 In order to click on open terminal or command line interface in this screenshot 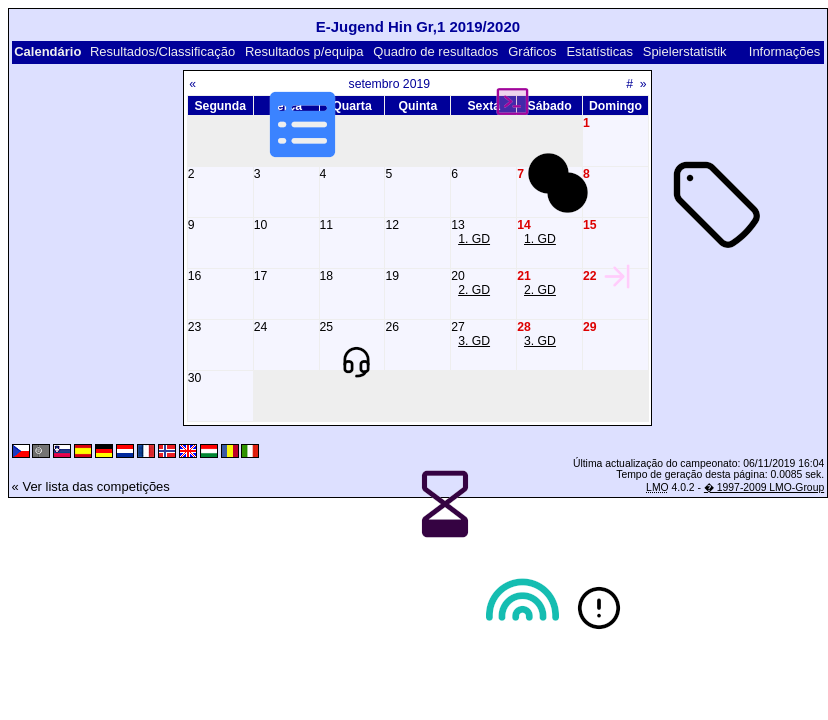, I will do `click(512, 101)`.